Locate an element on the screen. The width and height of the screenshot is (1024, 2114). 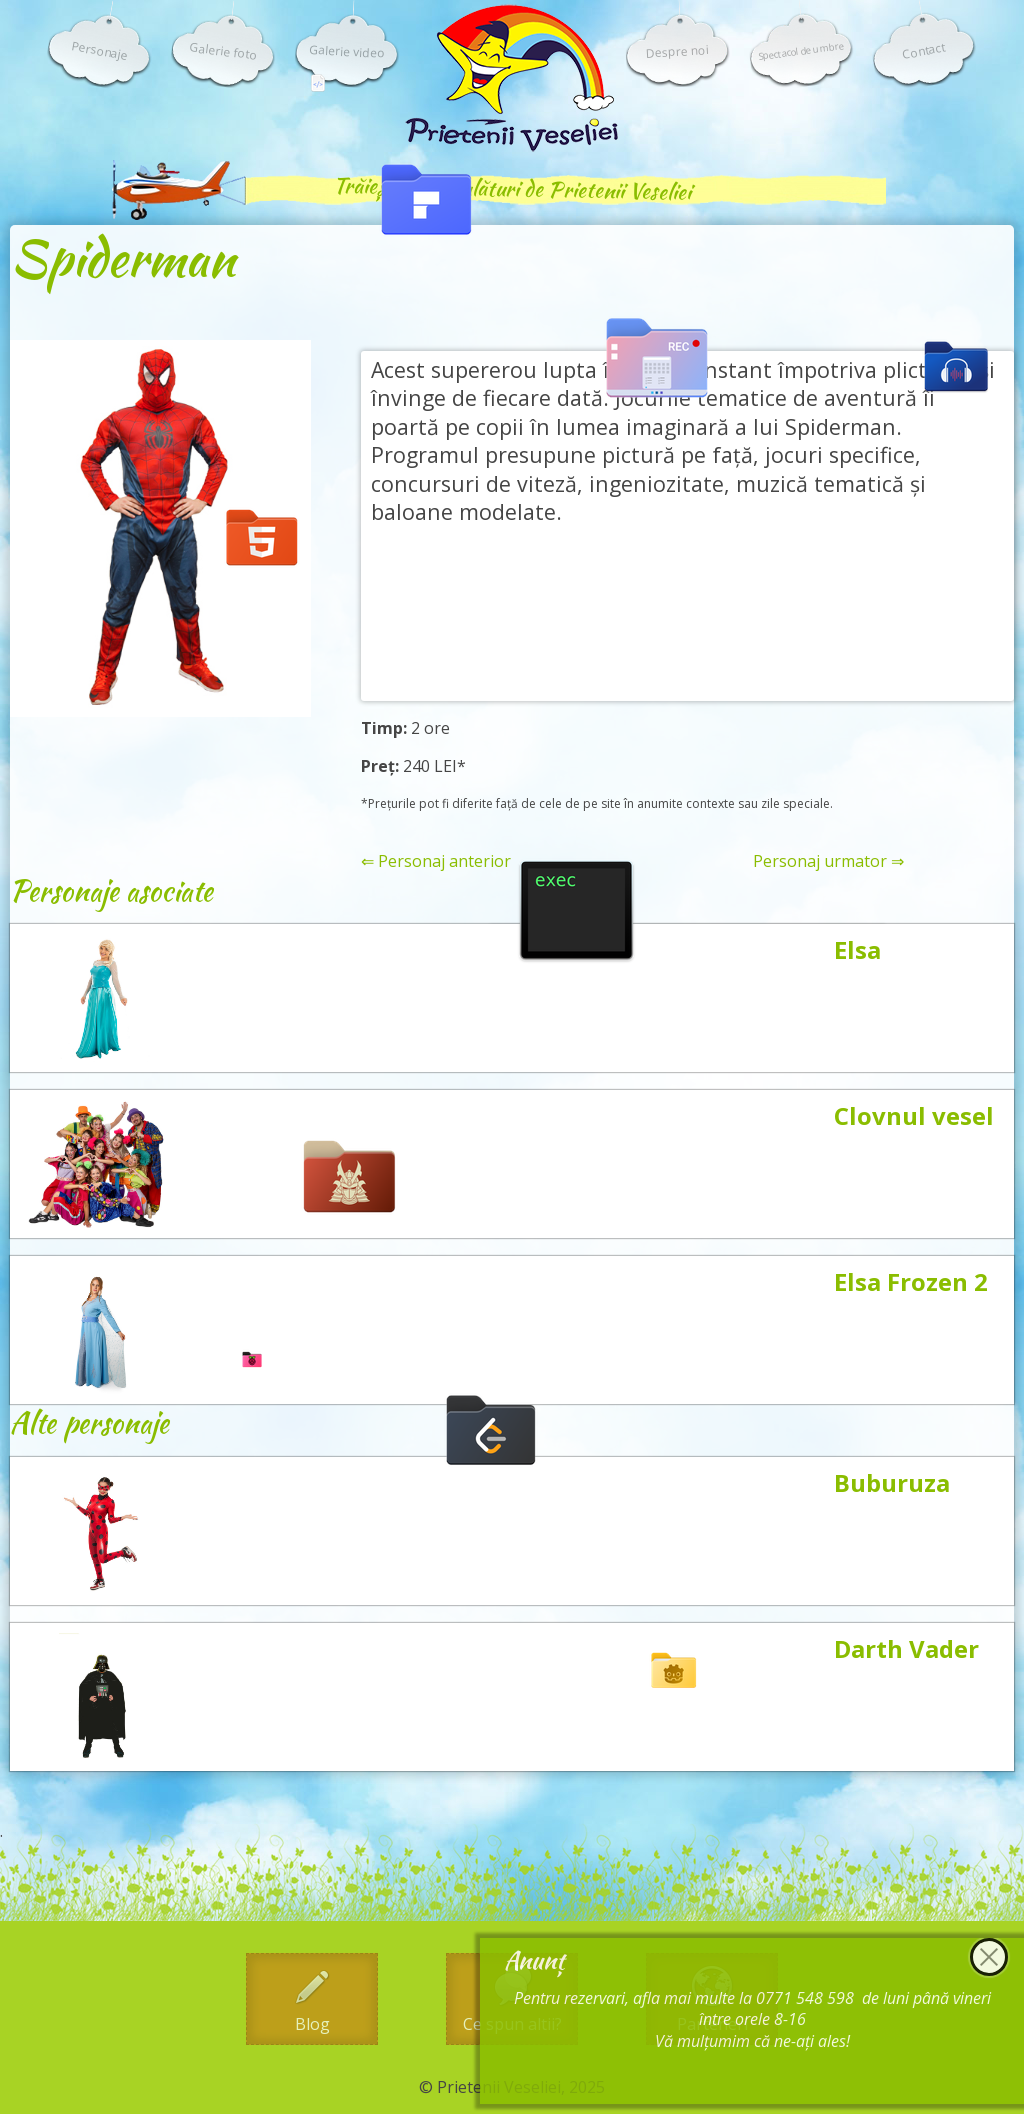
open your leetcode practice files folder is located at coordinates (490, 1432).